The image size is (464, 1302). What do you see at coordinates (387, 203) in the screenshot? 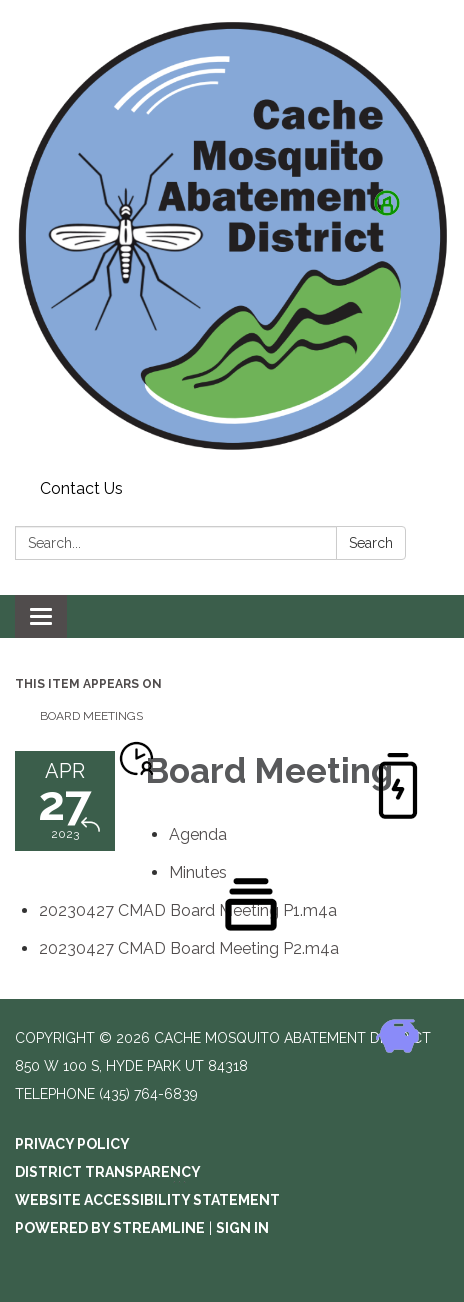
I see `activate highlighter tool` at bounding box center [387, 203].